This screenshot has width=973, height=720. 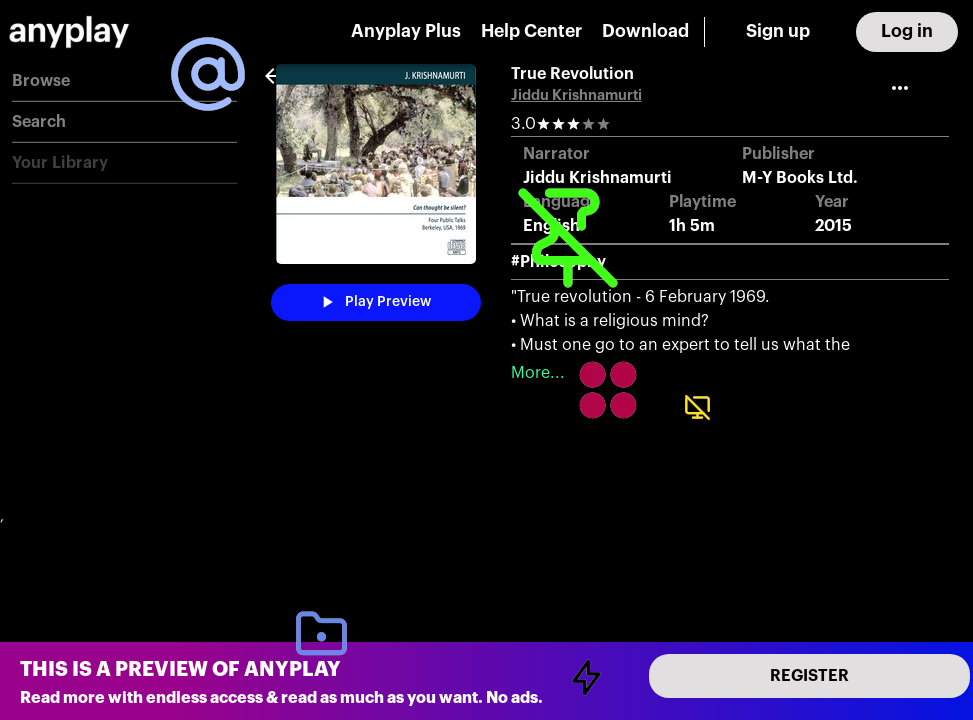 What do you see at coordinates (608, 390) in the screenshot?
I see `open app grid or launcher` at bounding box center [608, 390].